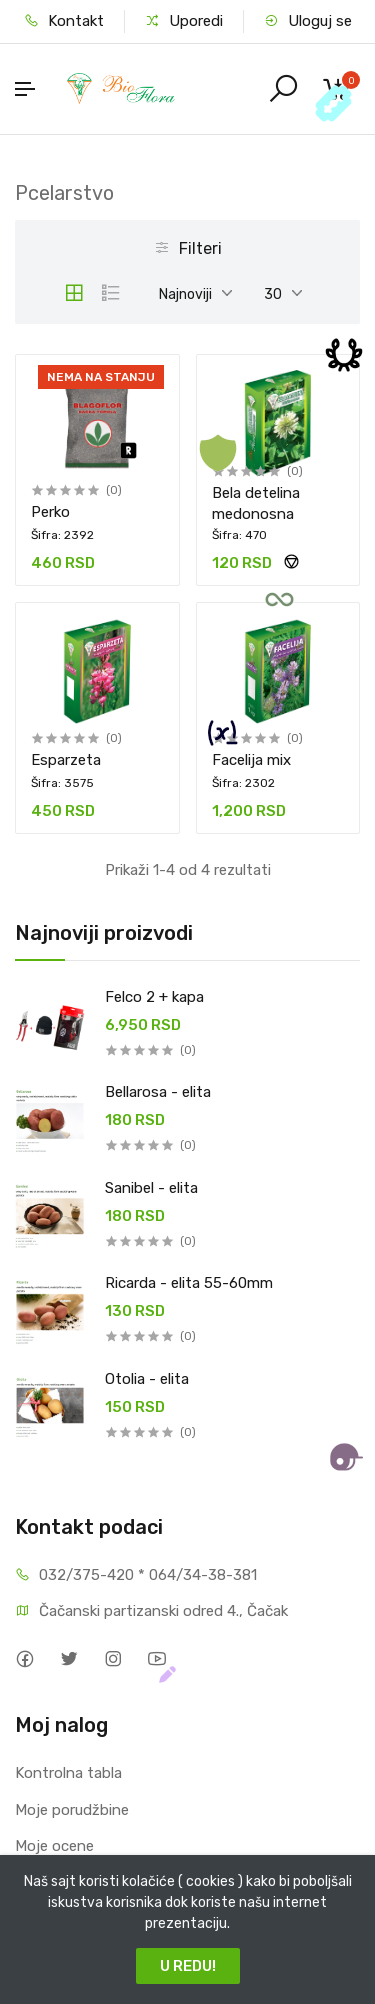 This screenshot has width=375, height=2004. Describe the element at coordinates (291, 561) in the screenshot. I see `geometric shape or design element` at that location.